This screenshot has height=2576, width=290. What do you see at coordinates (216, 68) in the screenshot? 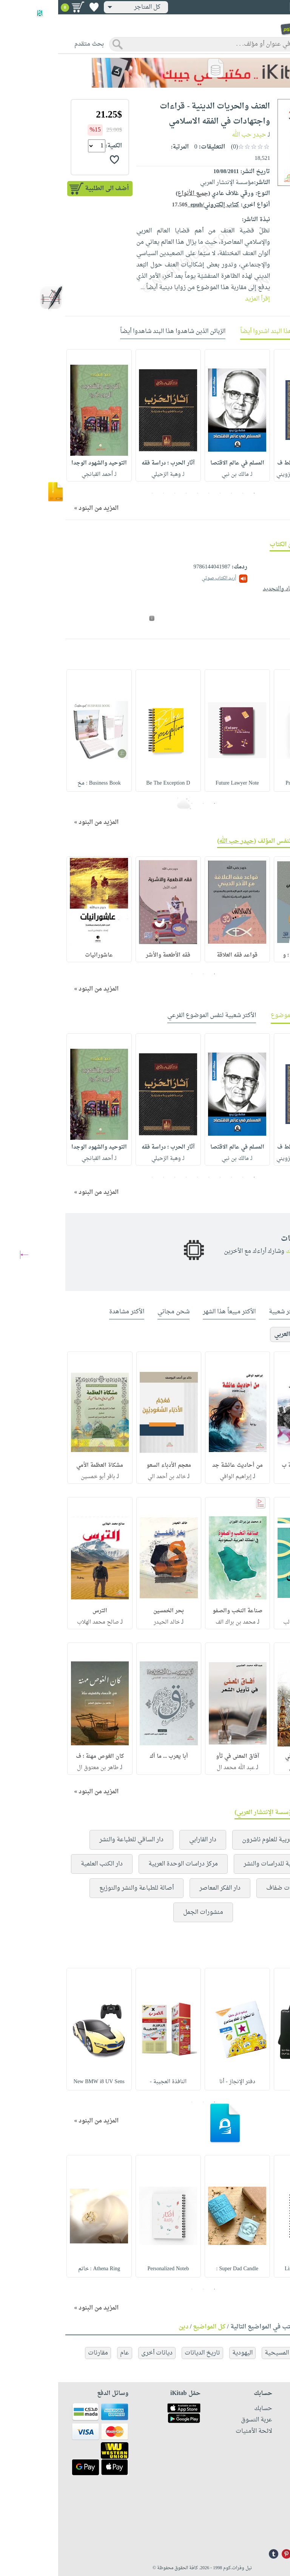
I see `open a database file` at bounding box center [216, 68].